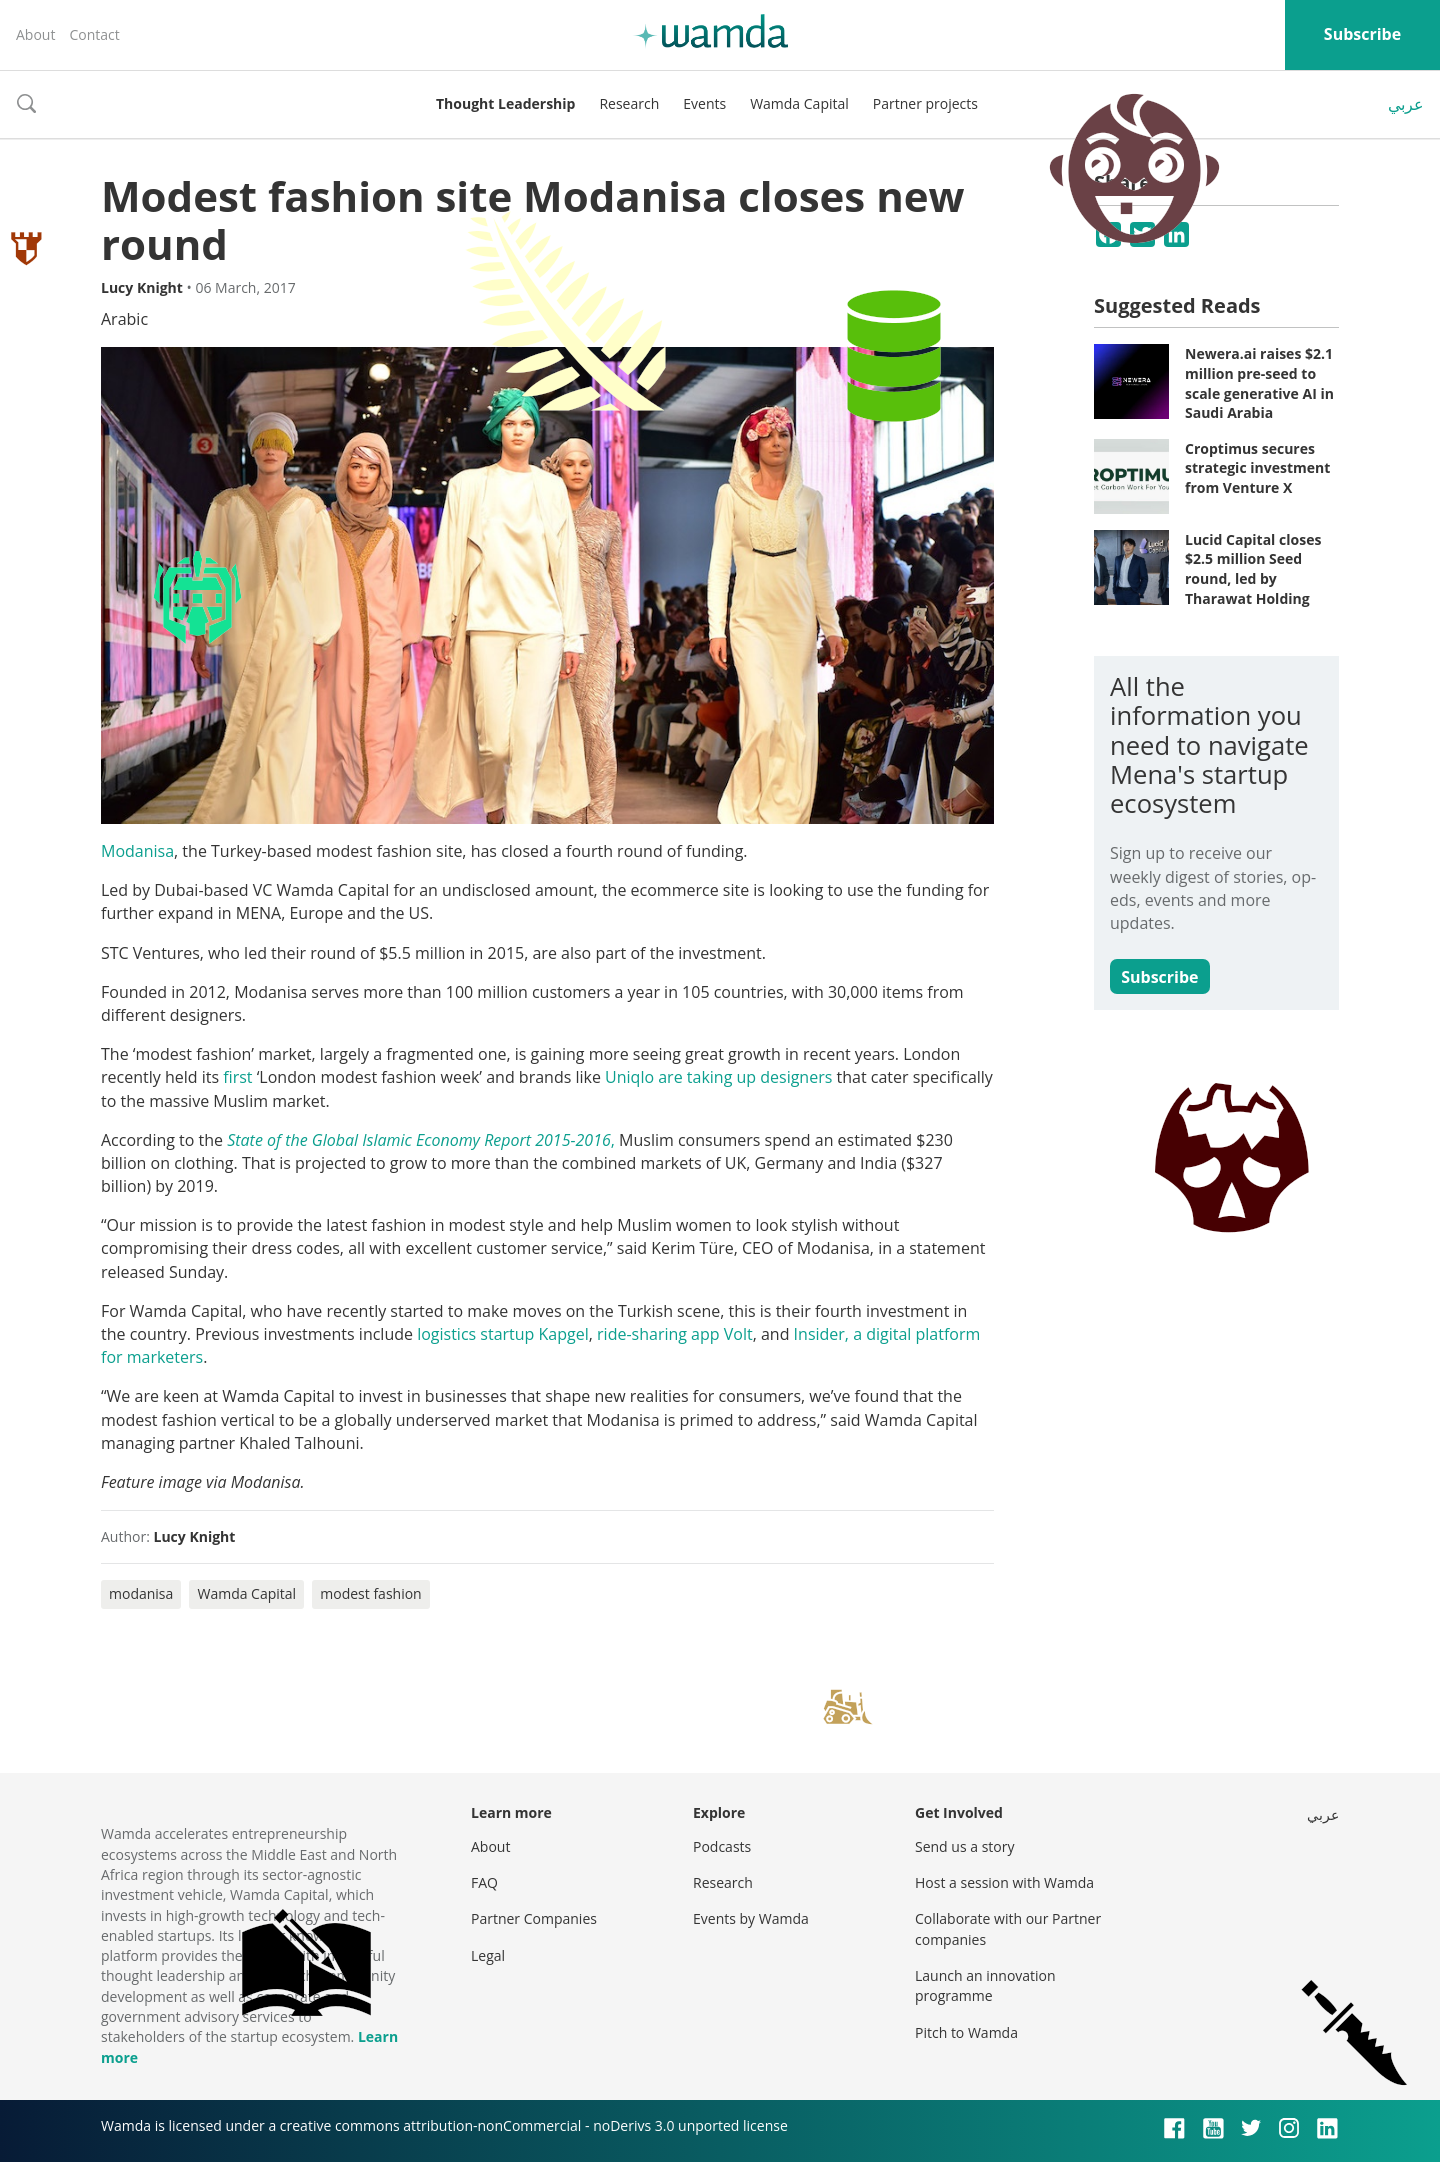  What do you see at coordinates (1354, 2032) in the screenshot?
I see `equip a knife or melee weapon` at bounding box center [1354, 2032].